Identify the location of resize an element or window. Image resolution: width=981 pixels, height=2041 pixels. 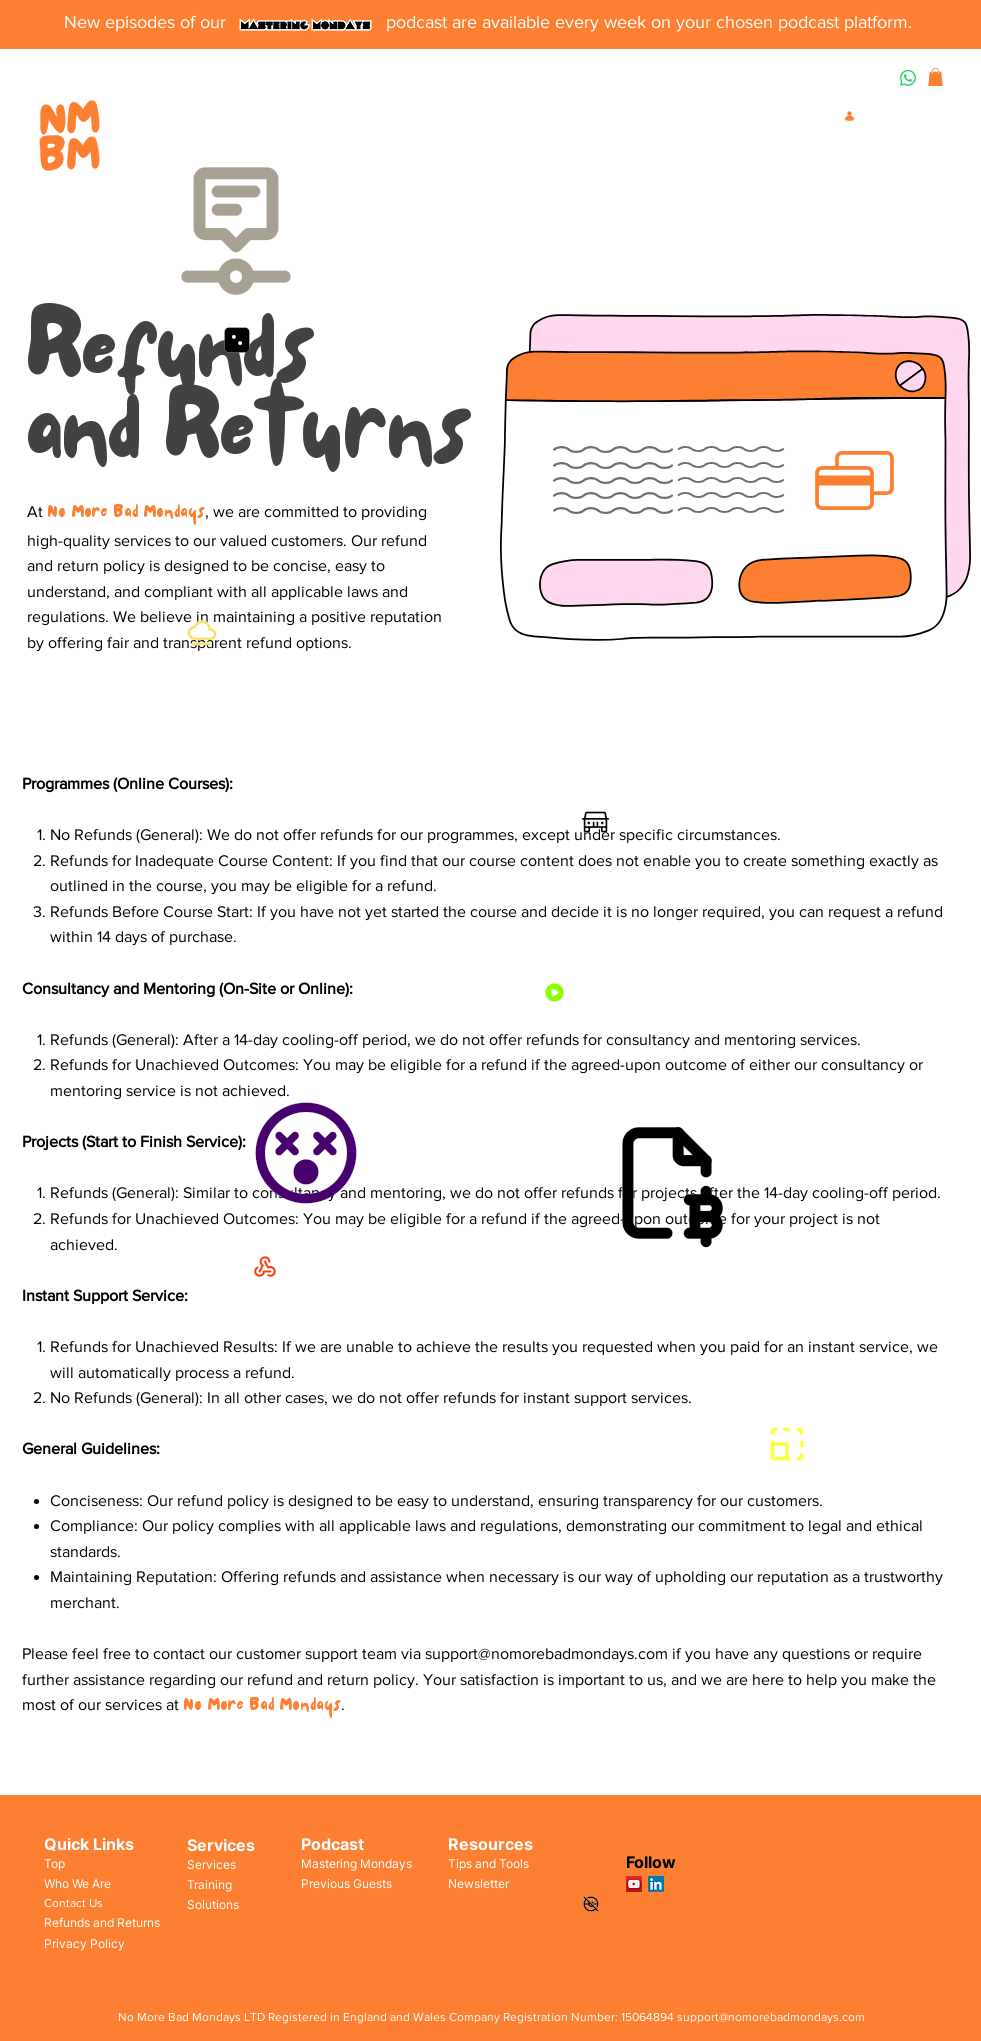
(787, 1444).